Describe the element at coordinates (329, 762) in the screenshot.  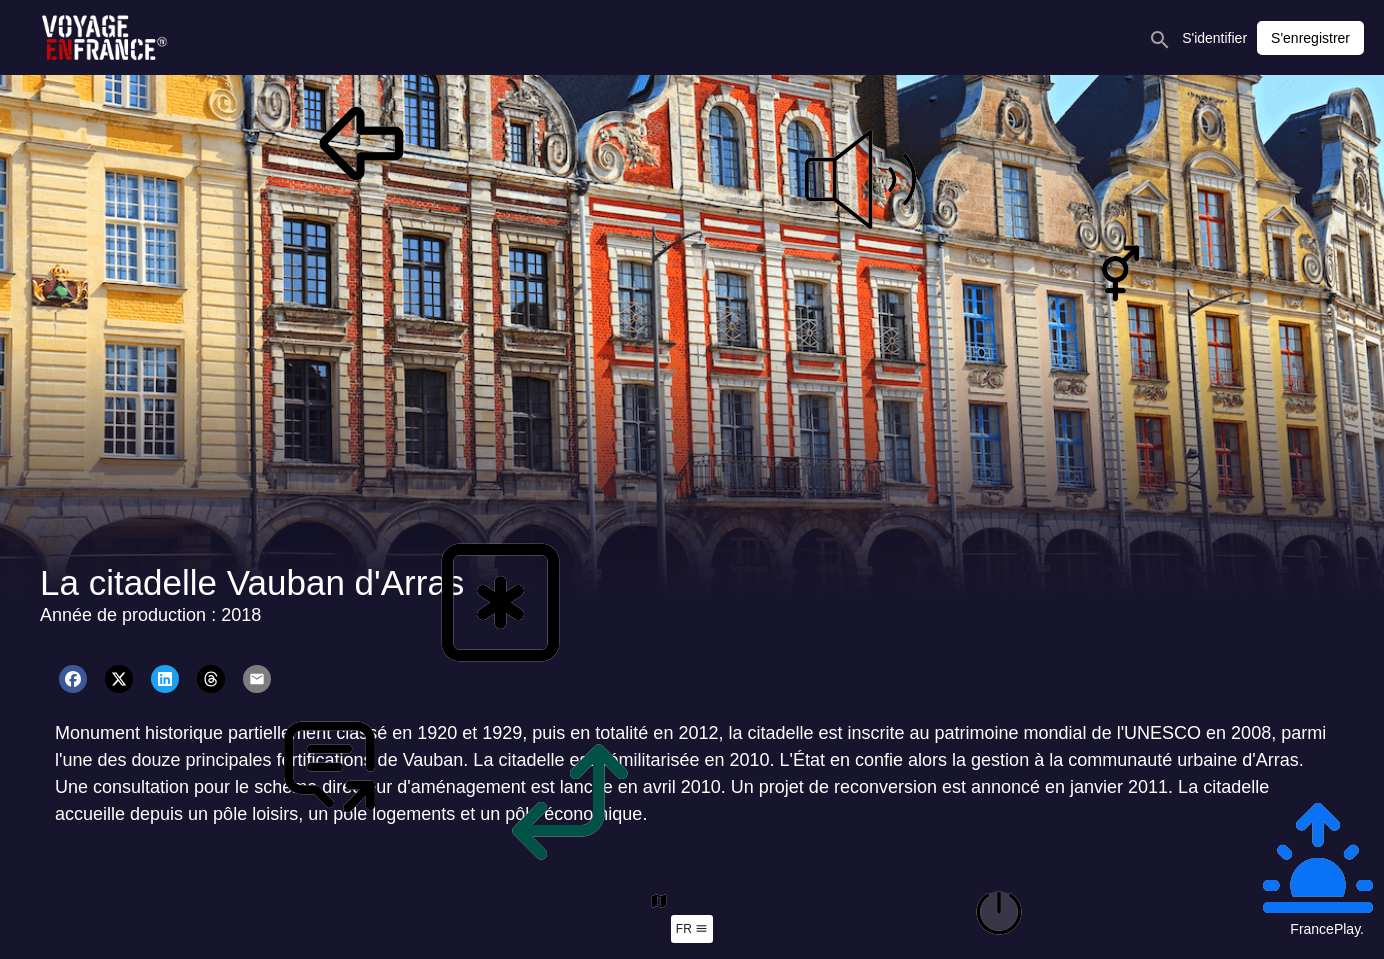
I see `share a message or conversation` at that location.